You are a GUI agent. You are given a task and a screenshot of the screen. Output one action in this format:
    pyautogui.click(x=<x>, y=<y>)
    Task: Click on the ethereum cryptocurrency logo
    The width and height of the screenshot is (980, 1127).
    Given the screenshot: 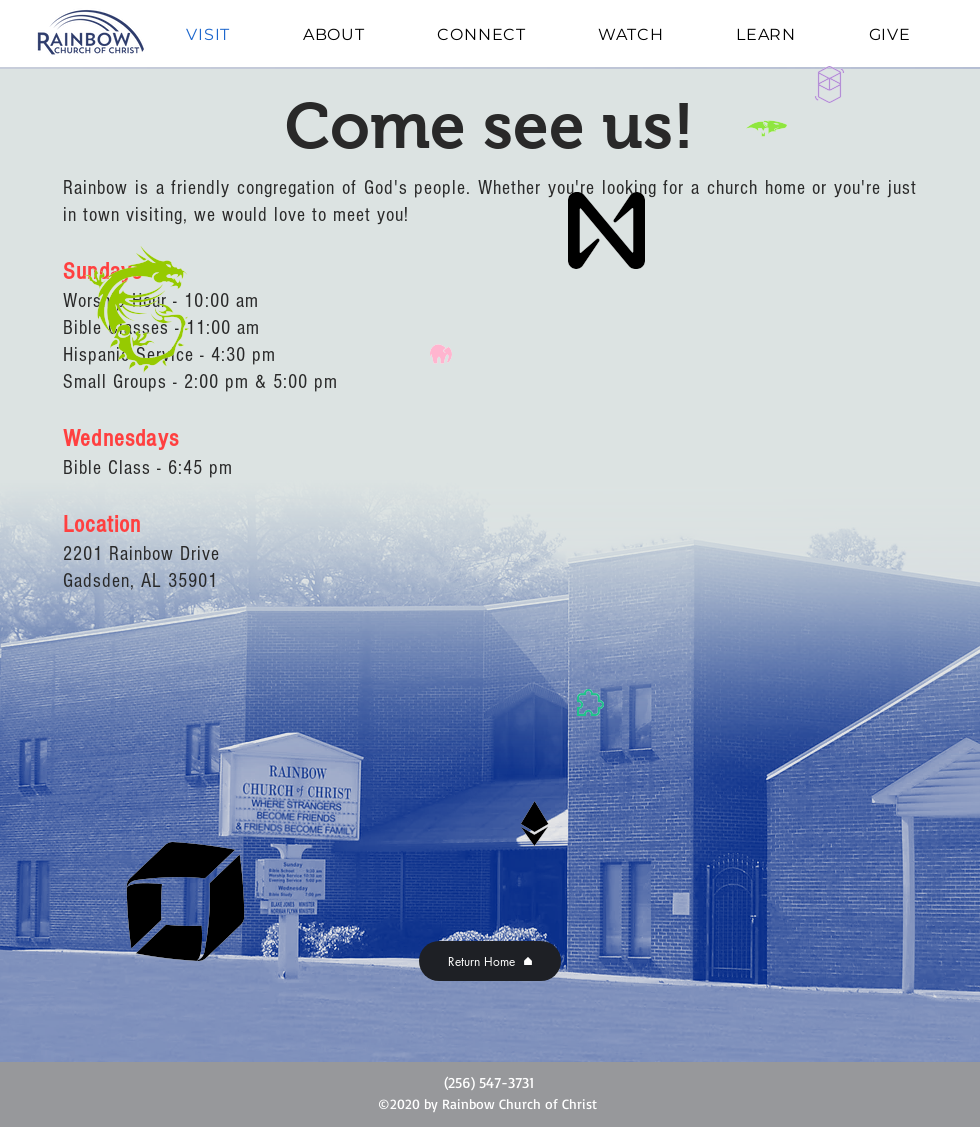 What is the action you would take?
    pyautogui.click(x=534, y=823)
    